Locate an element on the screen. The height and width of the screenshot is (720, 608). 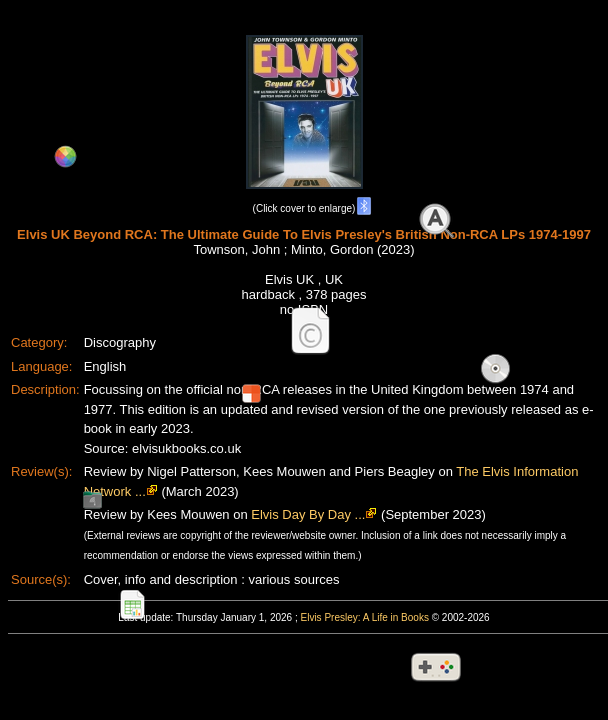
switch to the bottom-left workspace is located at coordinates (251, 393).